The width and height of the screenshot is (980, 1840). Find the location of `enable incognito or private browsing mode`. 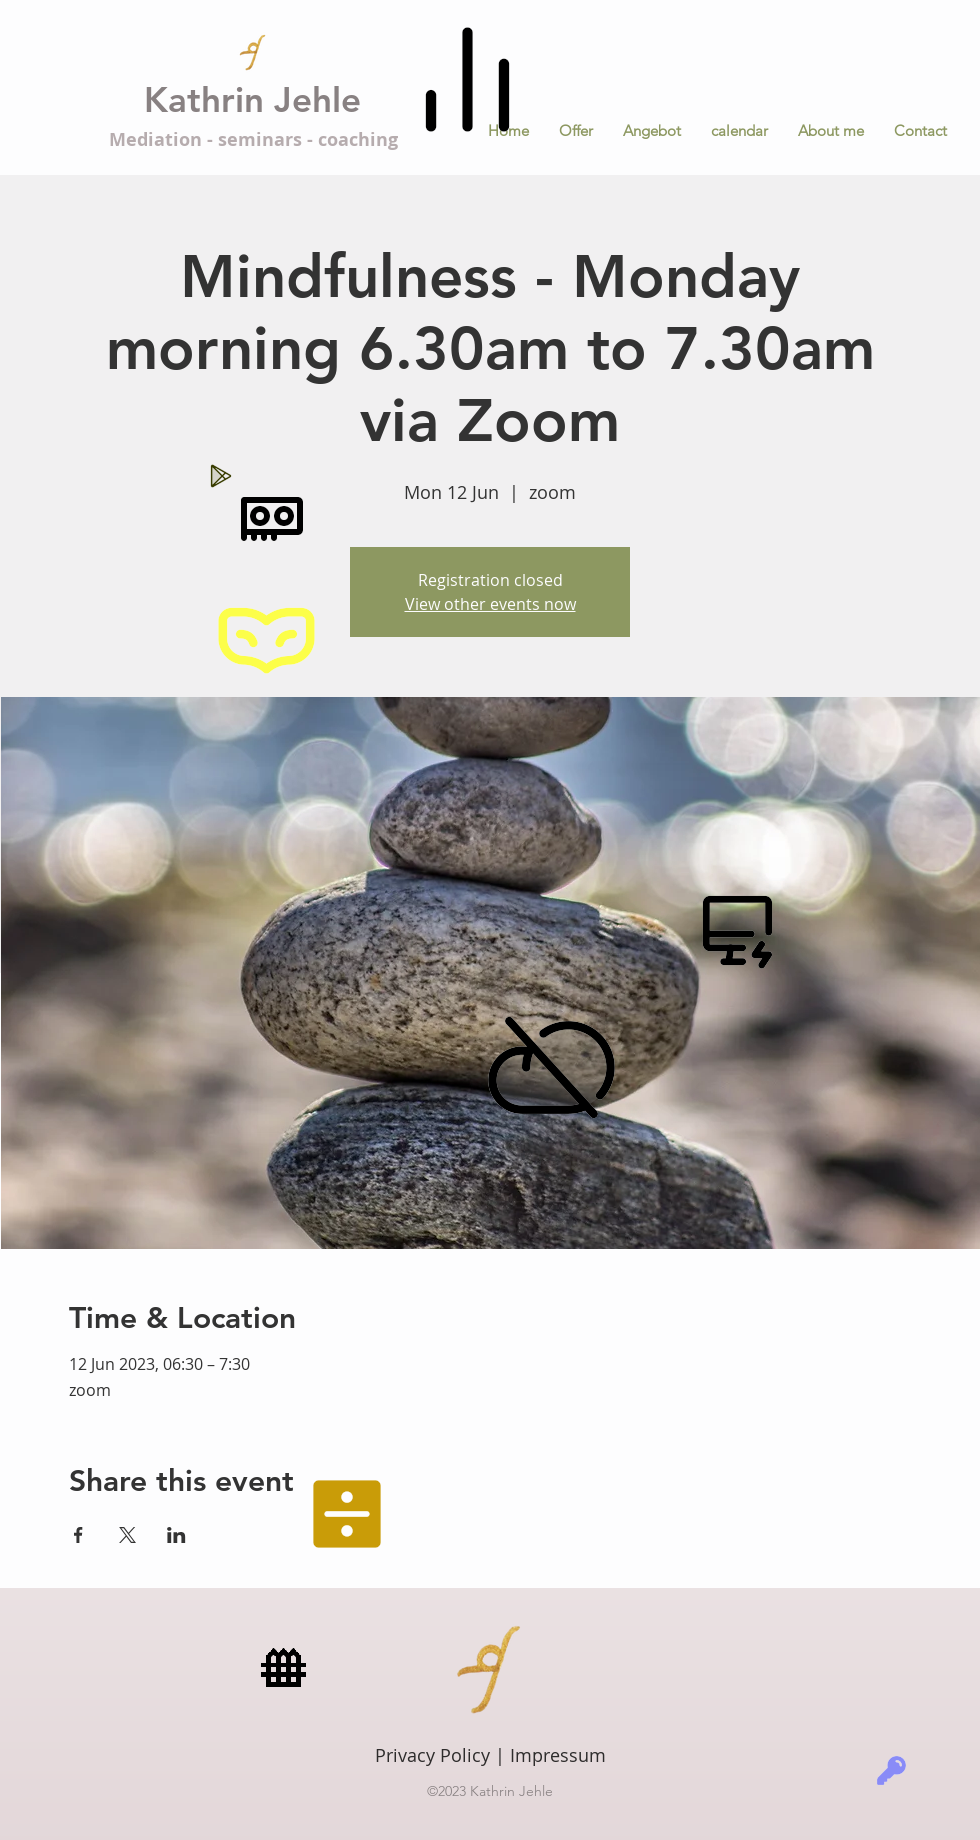

enable incognito or private browsing mode is located at coordinates (266, 638).